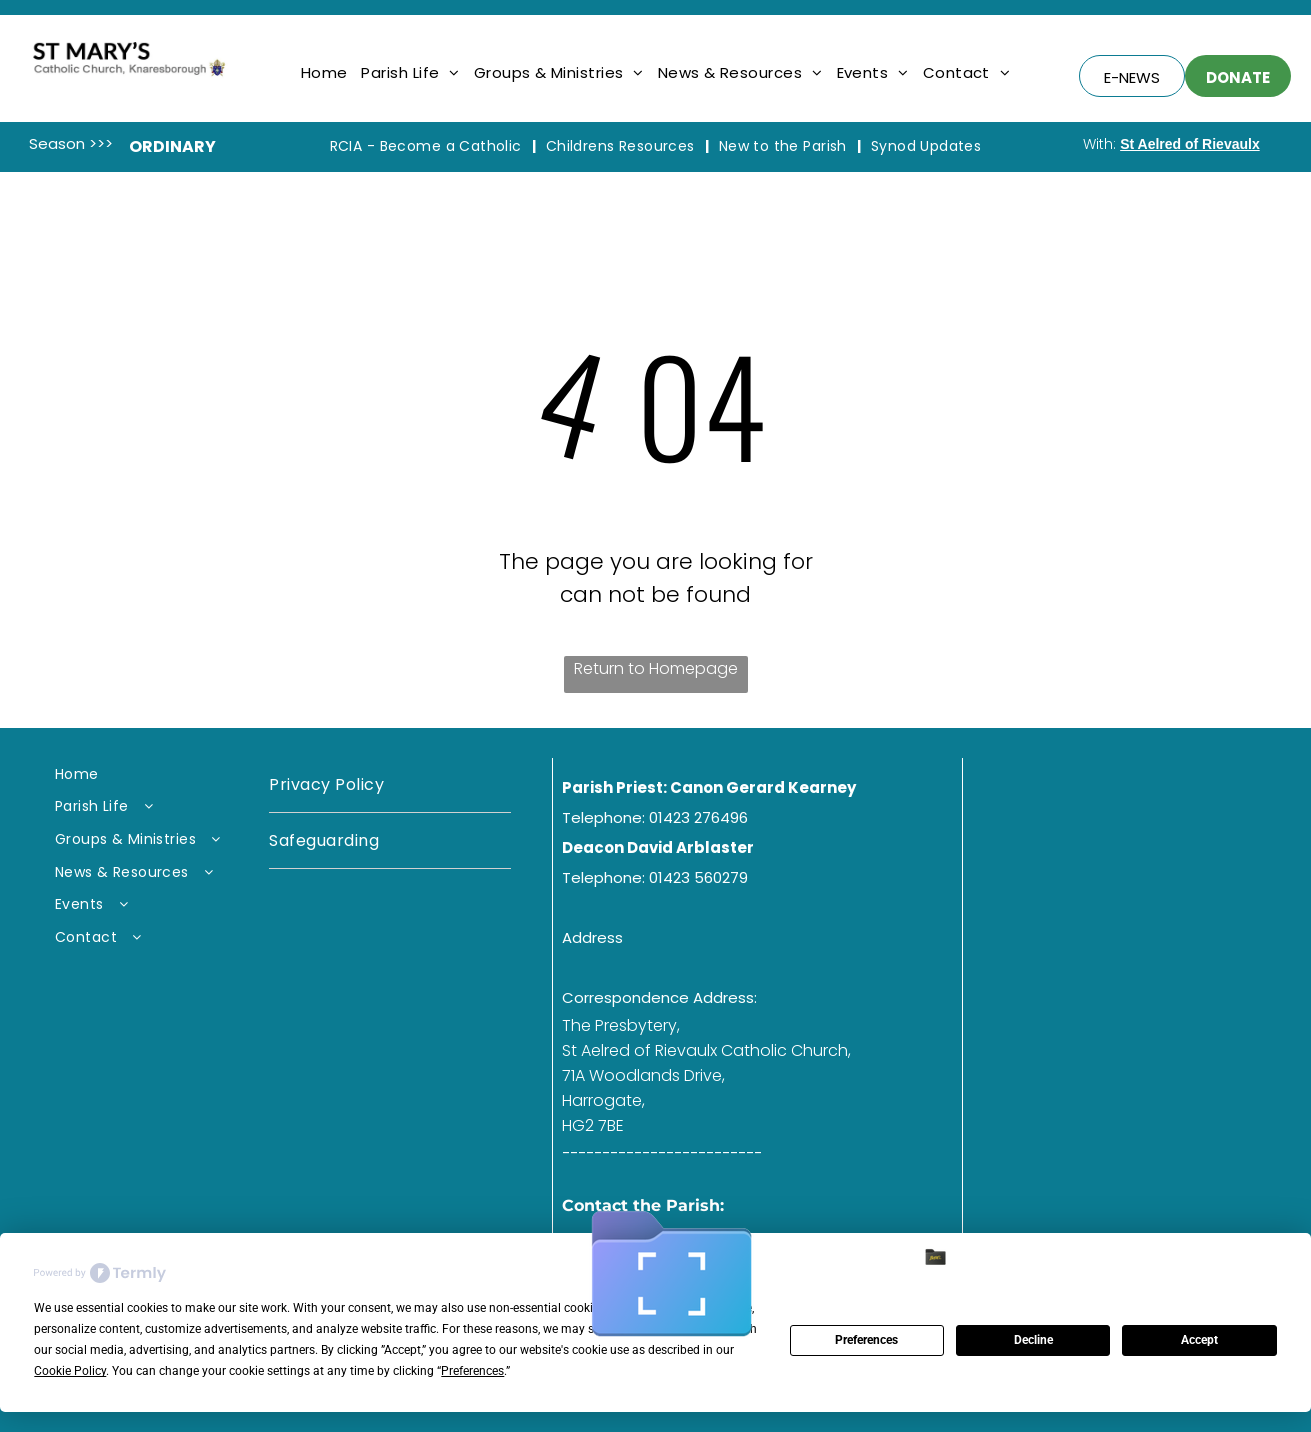 This screenshot has width=1311, height=1432. I want to click on open screenshots folder, so click(671, 1278).